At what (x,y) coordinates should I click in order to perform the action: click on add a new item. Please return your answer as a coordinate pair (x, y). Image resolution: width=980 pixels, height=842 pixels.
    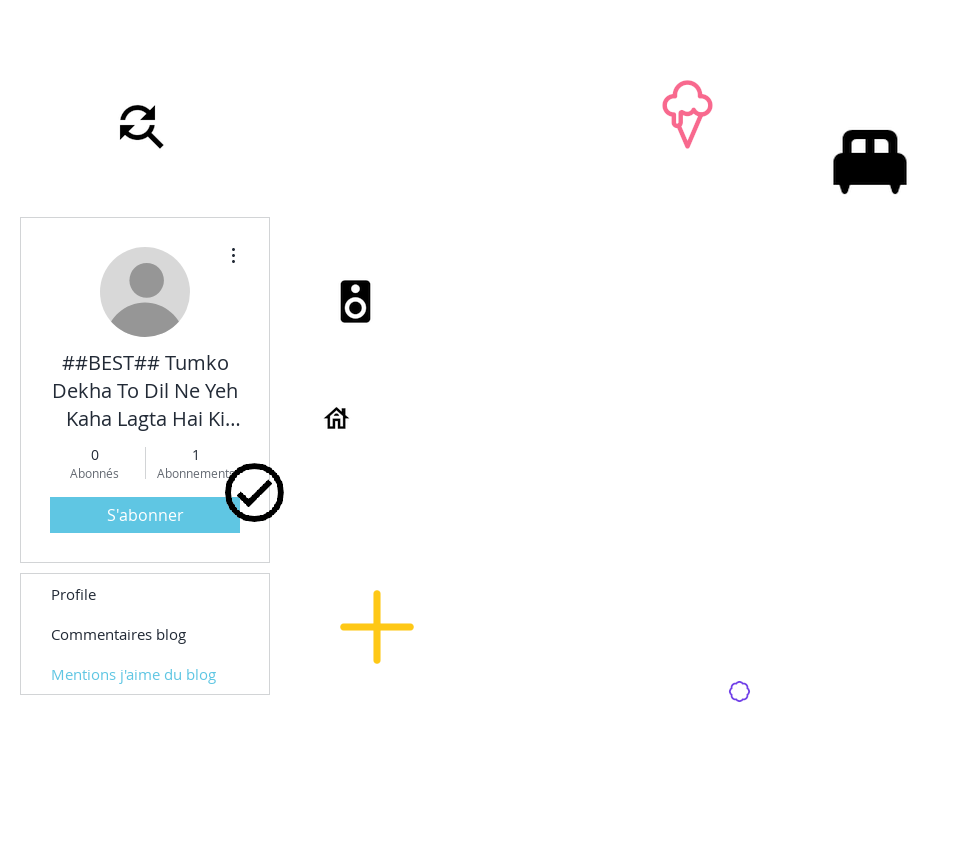
    Looking at the image, I should click on (377, 627).